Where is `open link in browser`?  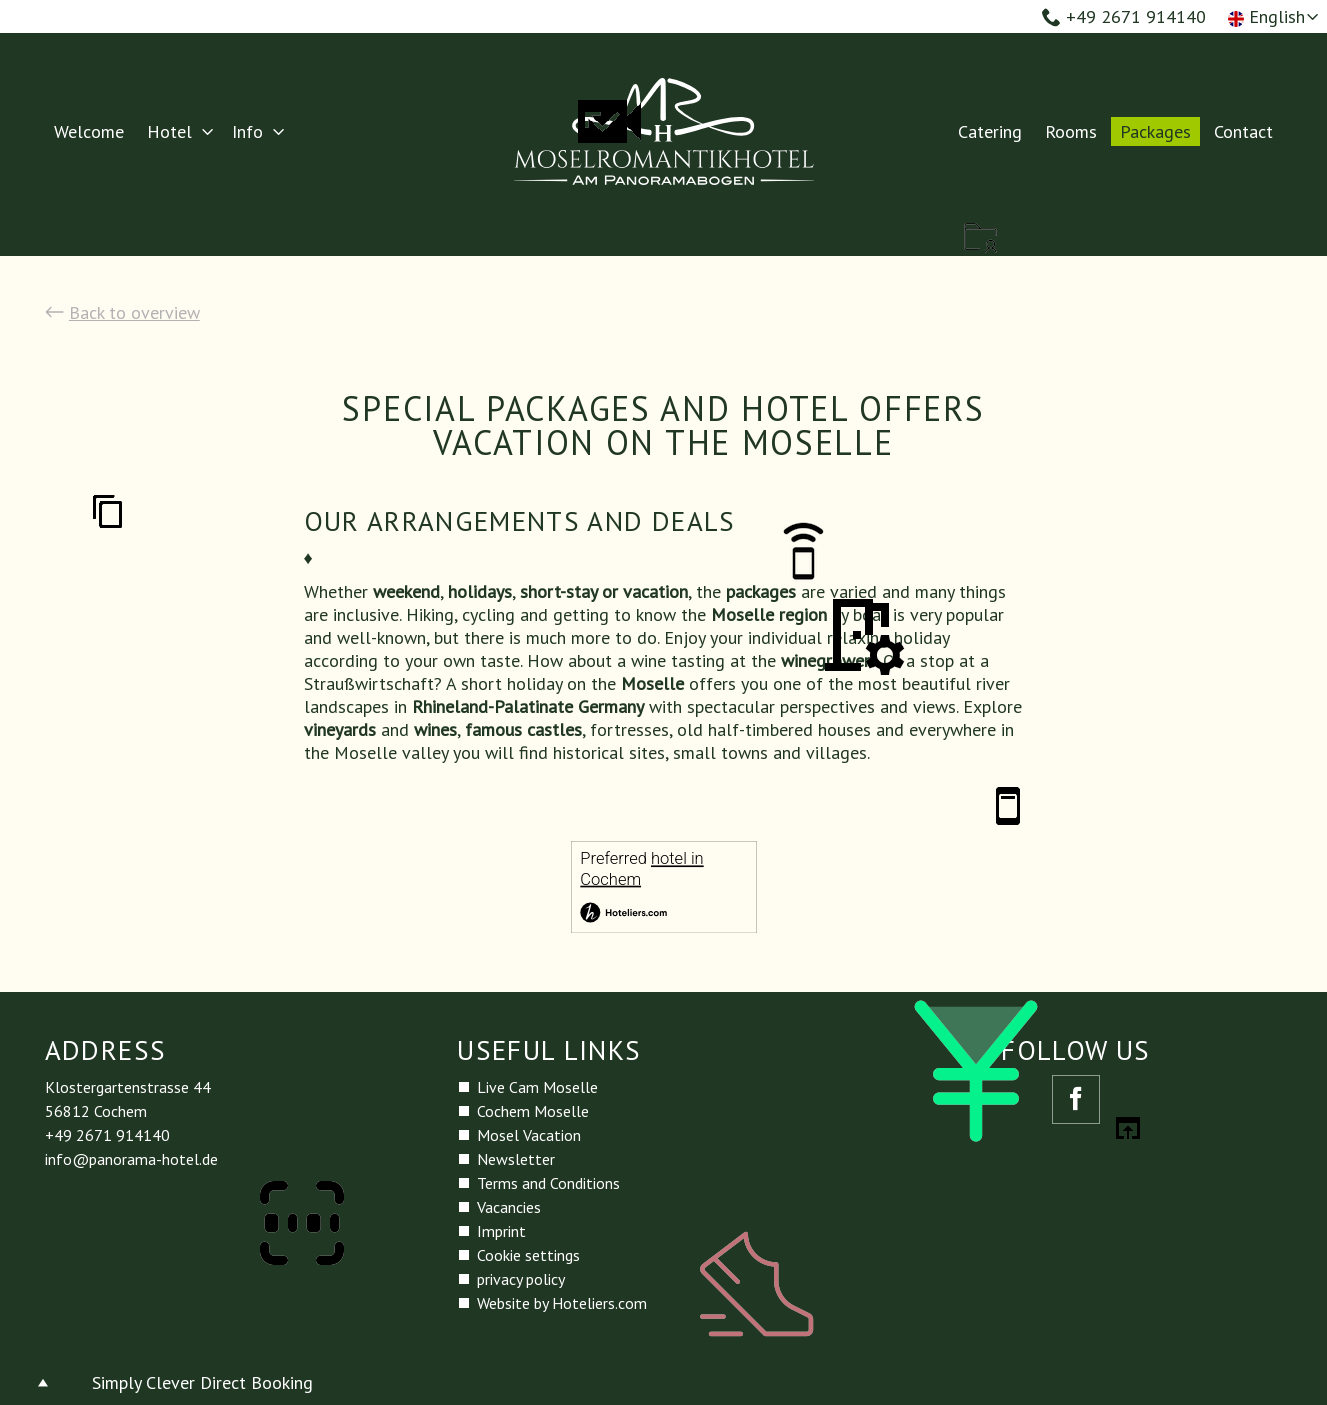
open link in browser is located at coordinates (1128, 1128).